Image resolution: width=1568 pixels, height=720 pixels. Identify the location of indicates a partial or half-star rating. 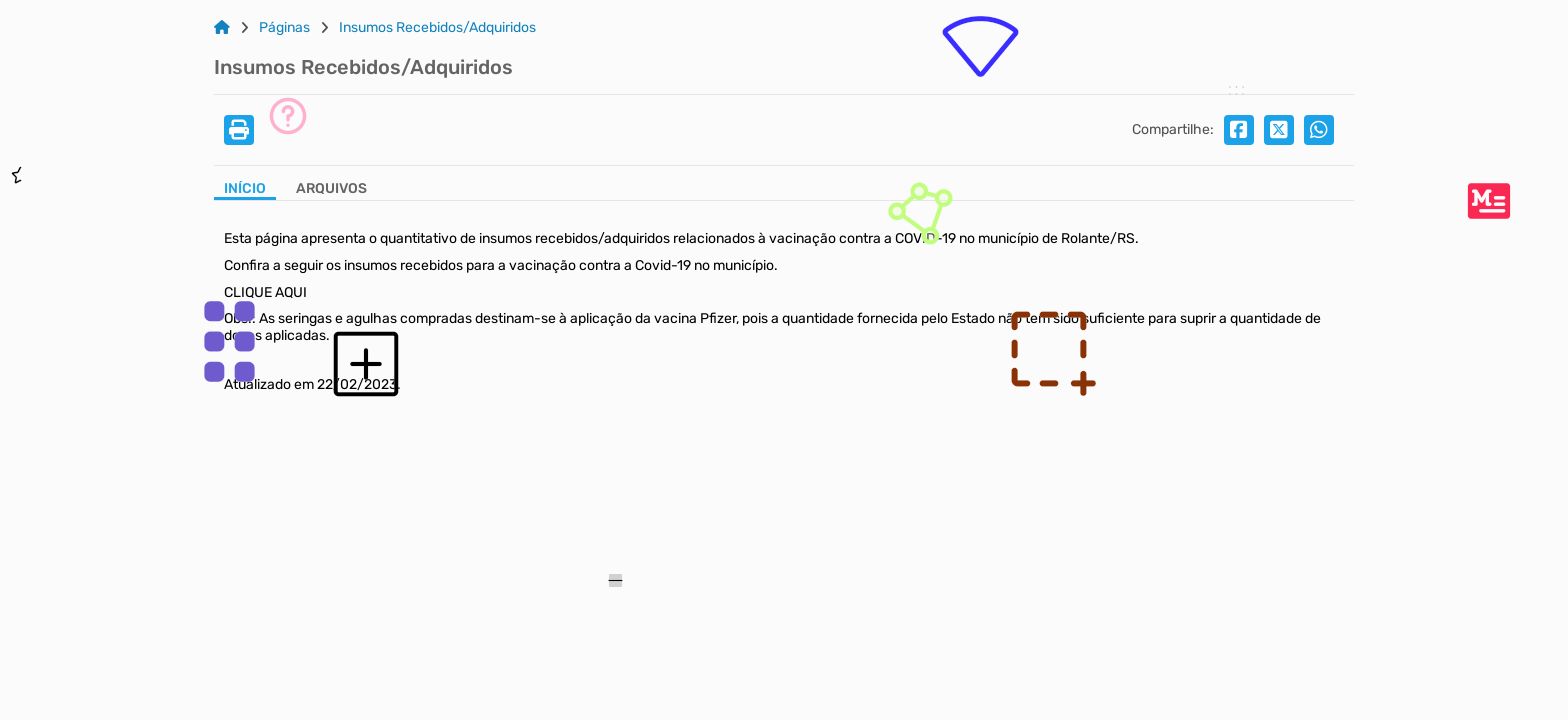
(20, 175).